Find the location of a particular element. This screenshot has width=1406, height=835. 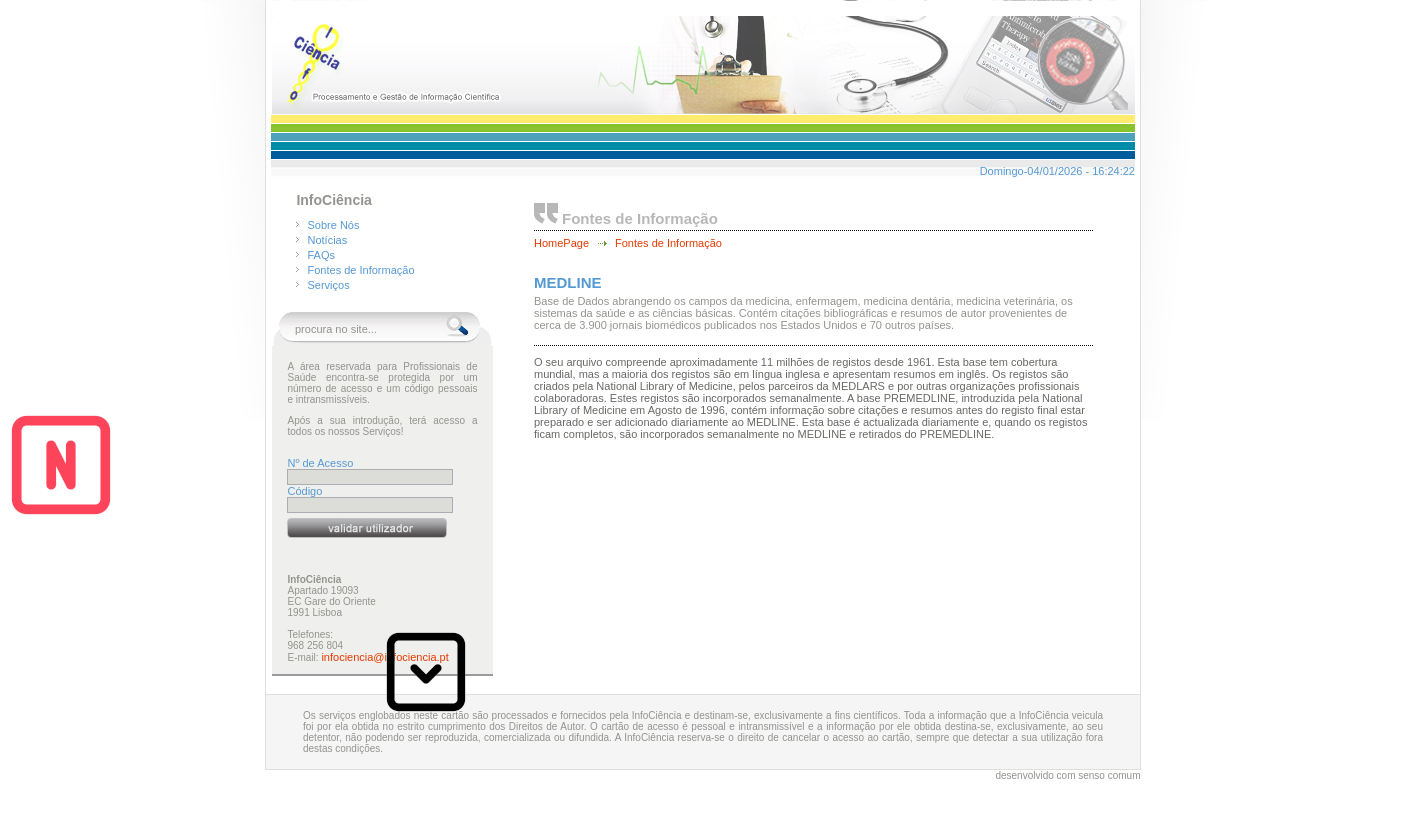

indicates an item starting with the letter N is located at coordinates (61, 465).